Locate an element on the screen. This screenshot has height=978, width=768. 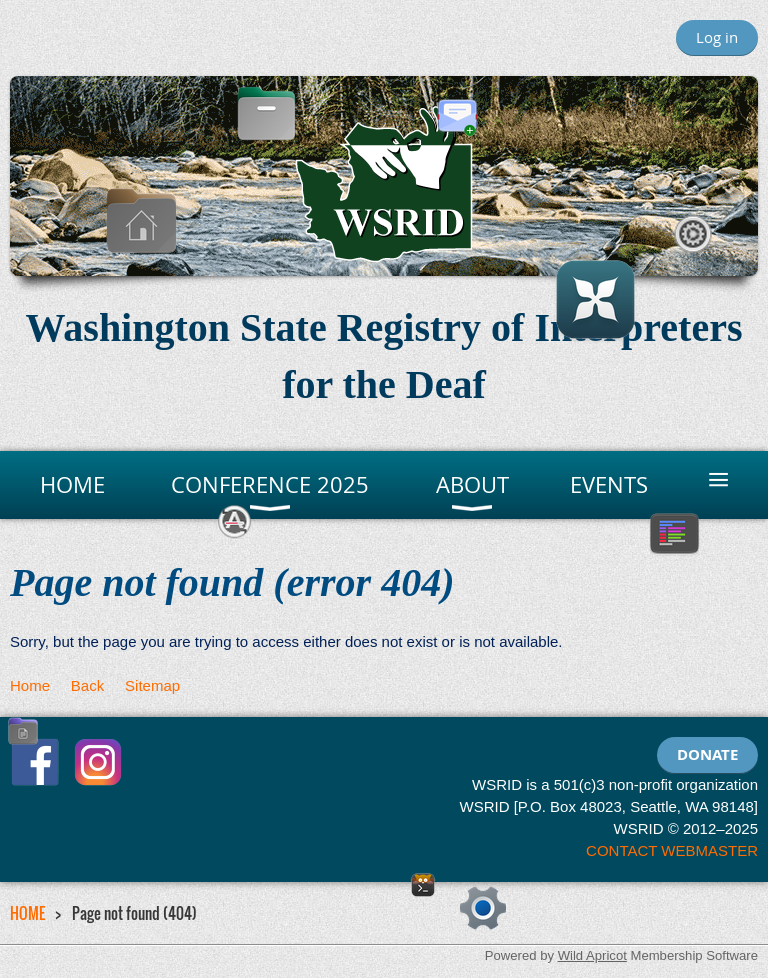
open windows settings is located at coordinates (483, 908).